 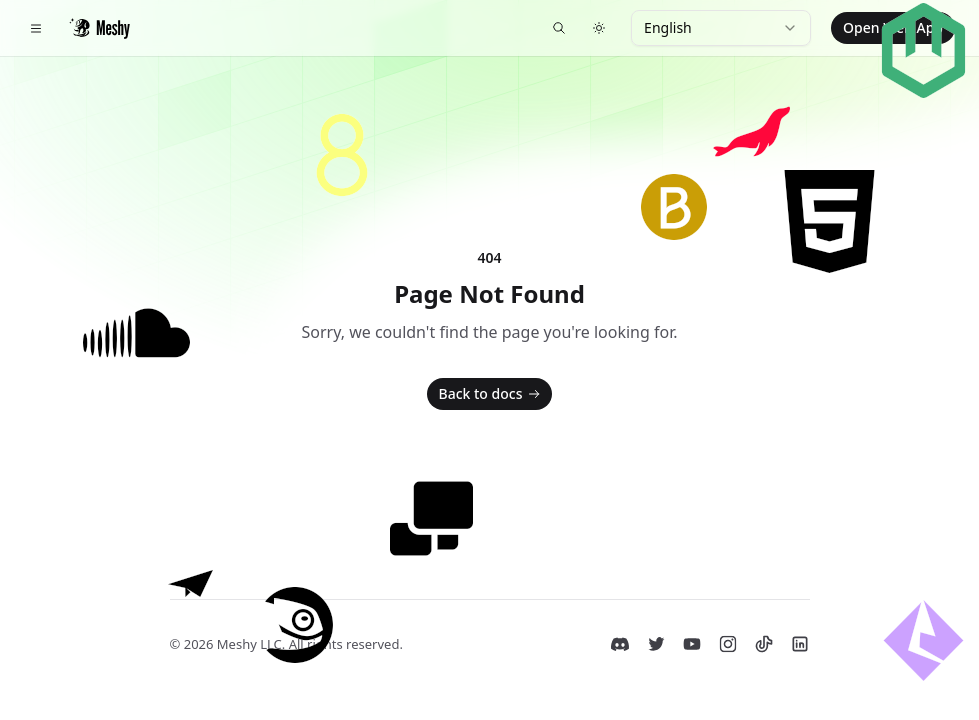 What do you see at coordinates (829, 221) in the screenshot?
I see `indicates content built with HTML5 technology` at bounding box center [829, 221].